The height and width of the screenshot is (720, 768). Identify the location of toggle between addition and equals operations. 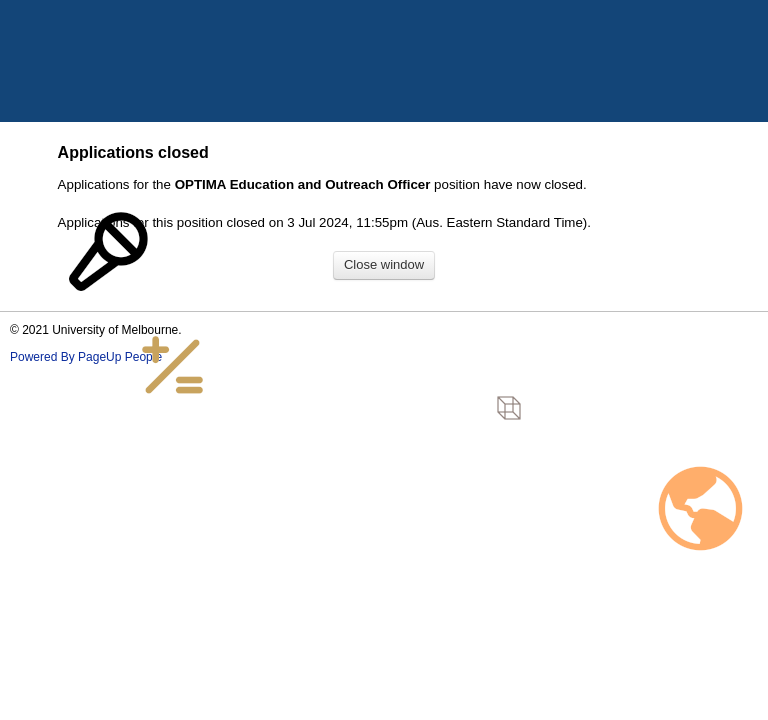
(172, 366).